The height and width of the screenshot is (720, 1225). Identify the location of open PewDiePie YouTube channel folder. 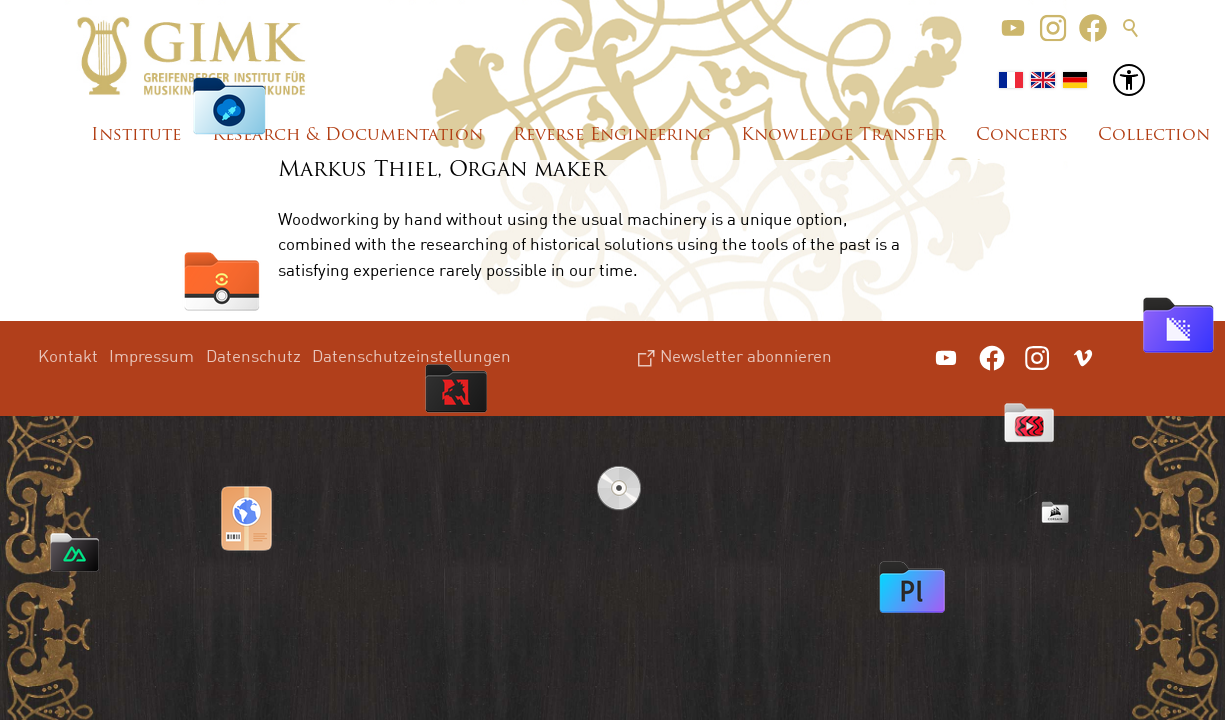
(1029, 424).